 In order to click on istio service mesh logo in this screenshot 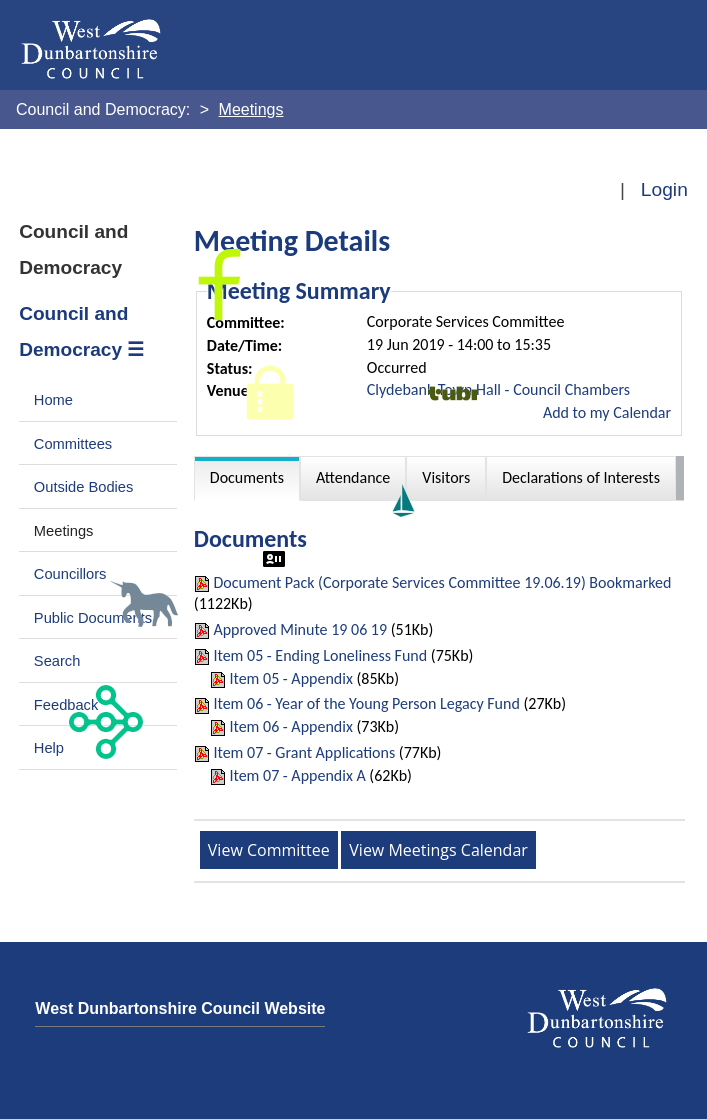, I will do `click(403, 500)`.